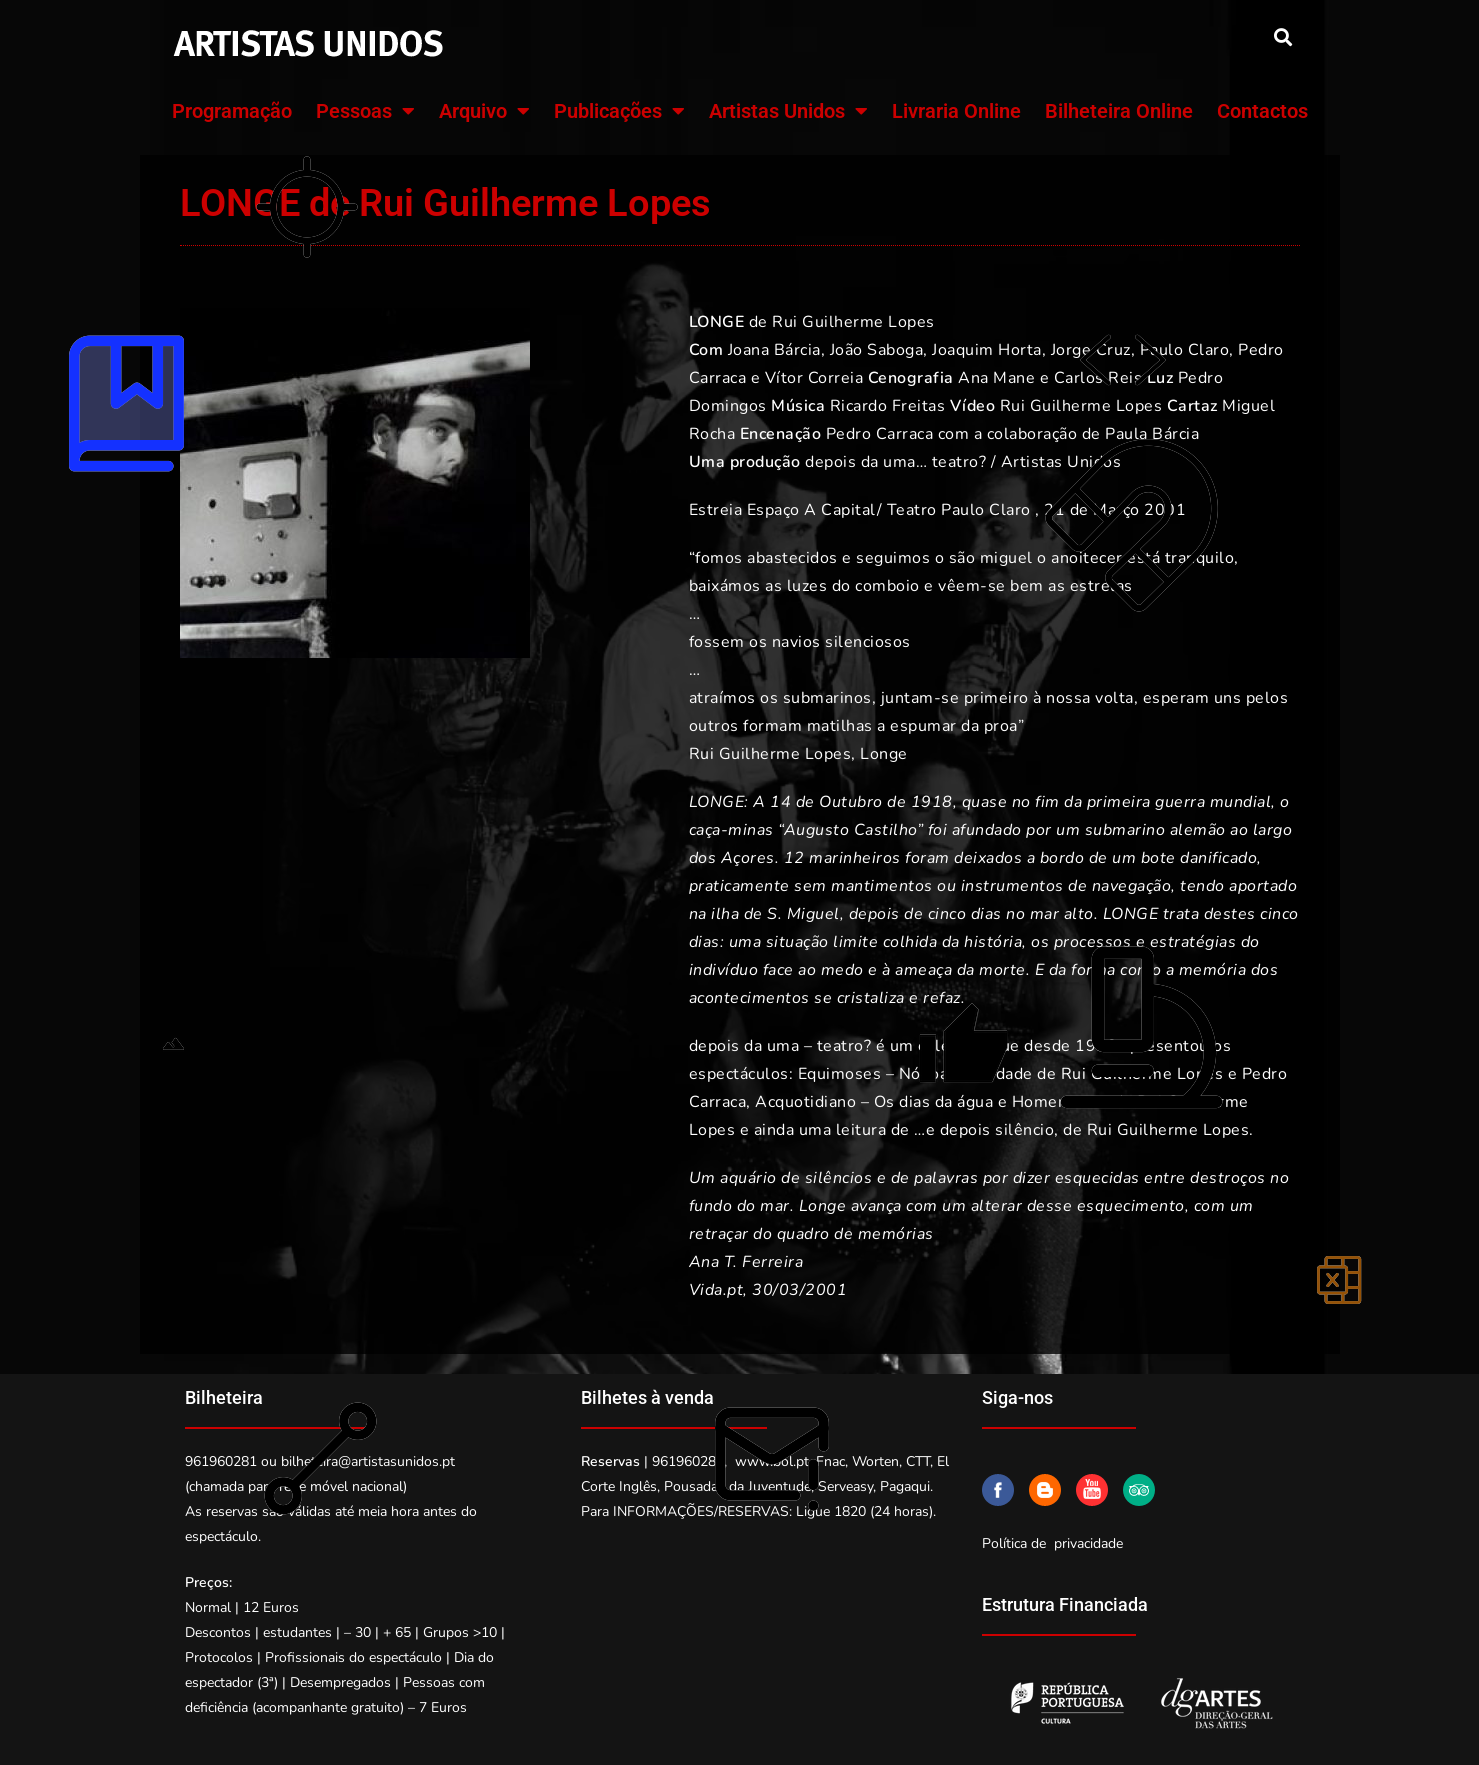 This screenshot has width=1479, height=1765. Describe the element at coordinates (963, 1046) in the screenshot. I see `like or upvote content` at that location.